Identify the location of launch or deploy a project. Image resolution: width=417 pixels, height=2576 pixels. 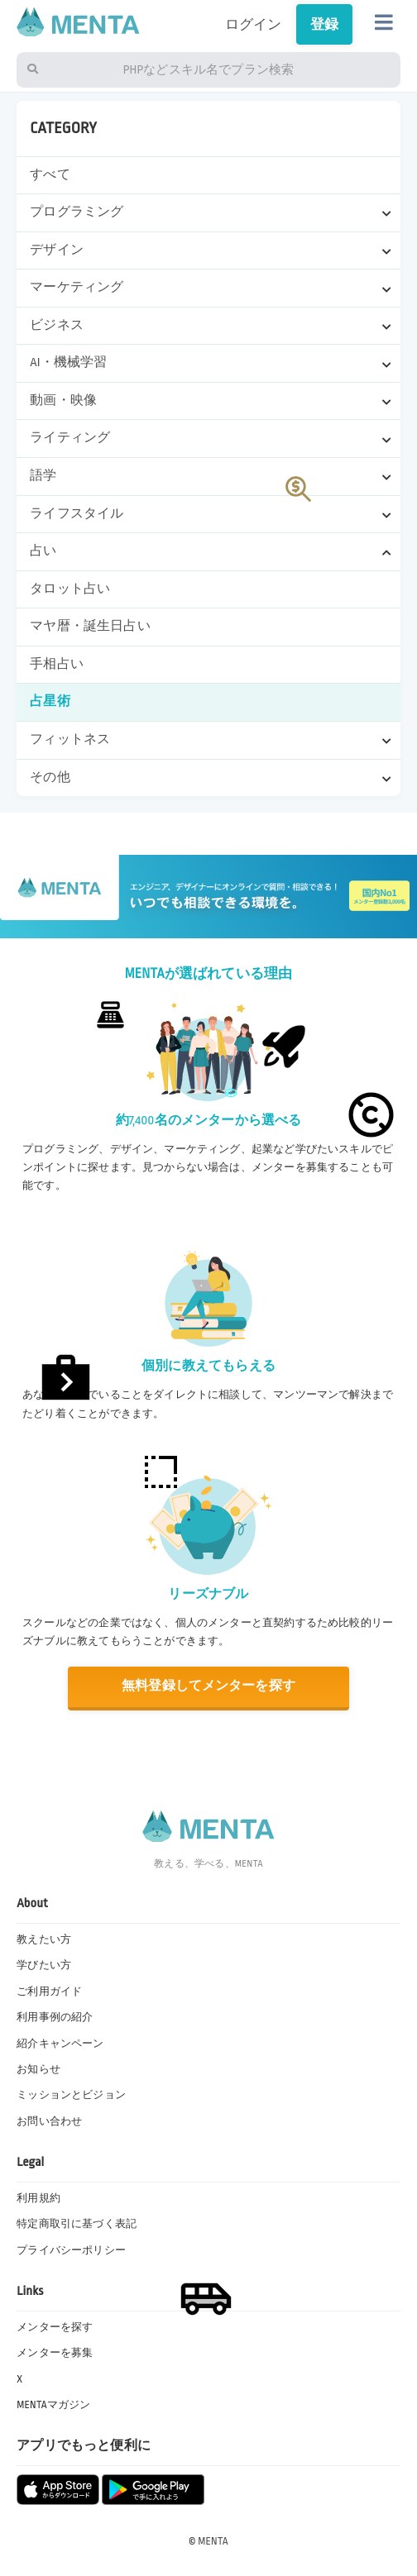
(285, 1046).